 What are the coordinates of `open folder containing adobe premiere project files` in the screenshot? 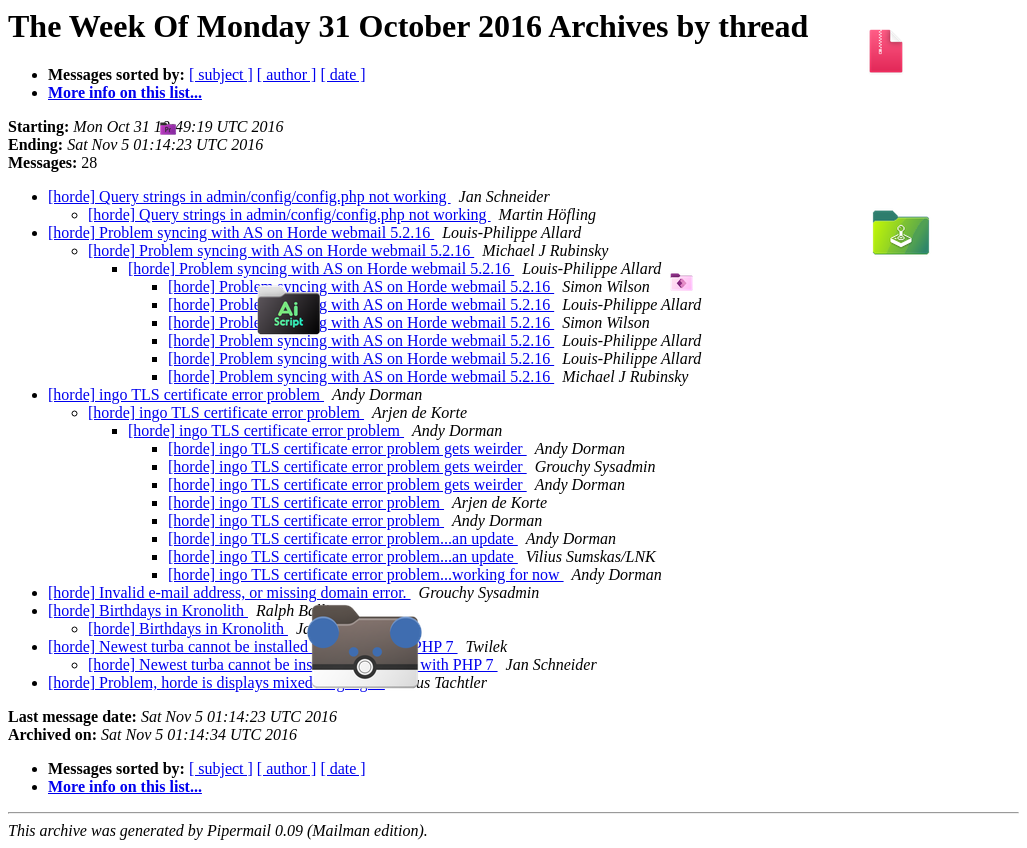 It's located at (168, 129).